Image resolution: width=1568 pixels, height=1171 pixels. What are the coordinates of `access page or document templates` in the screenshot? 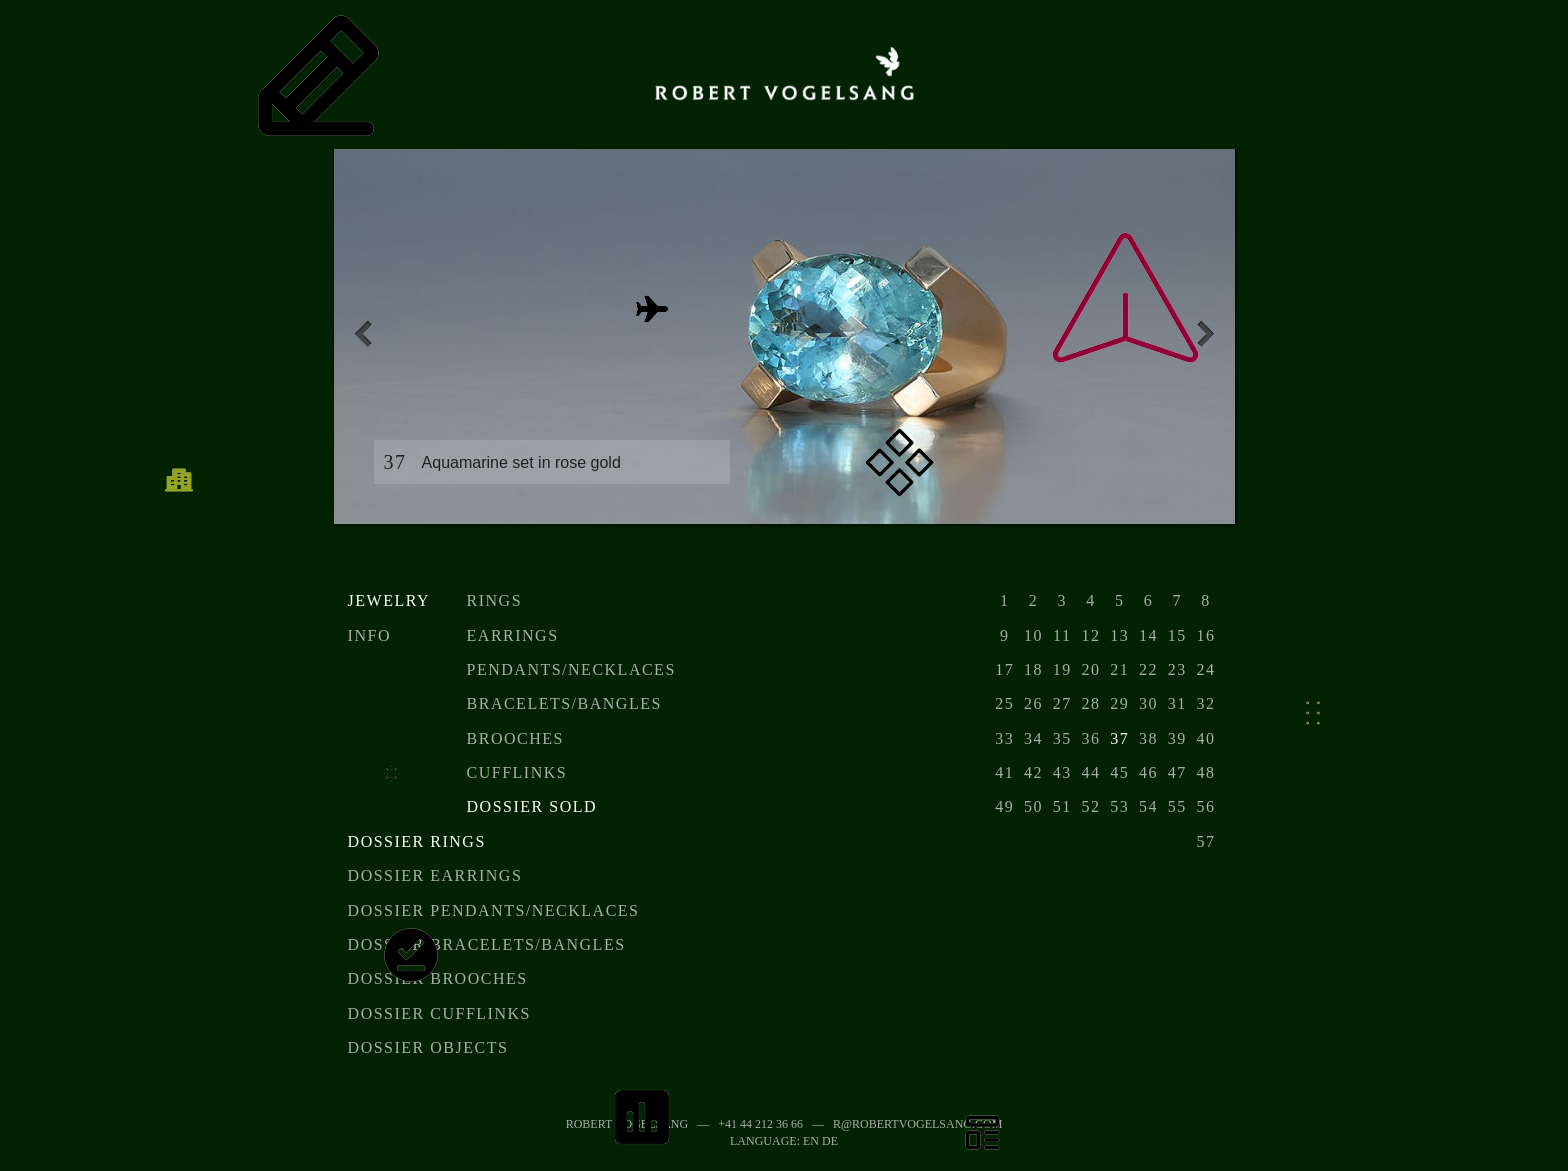 It's located at (982, 1132).